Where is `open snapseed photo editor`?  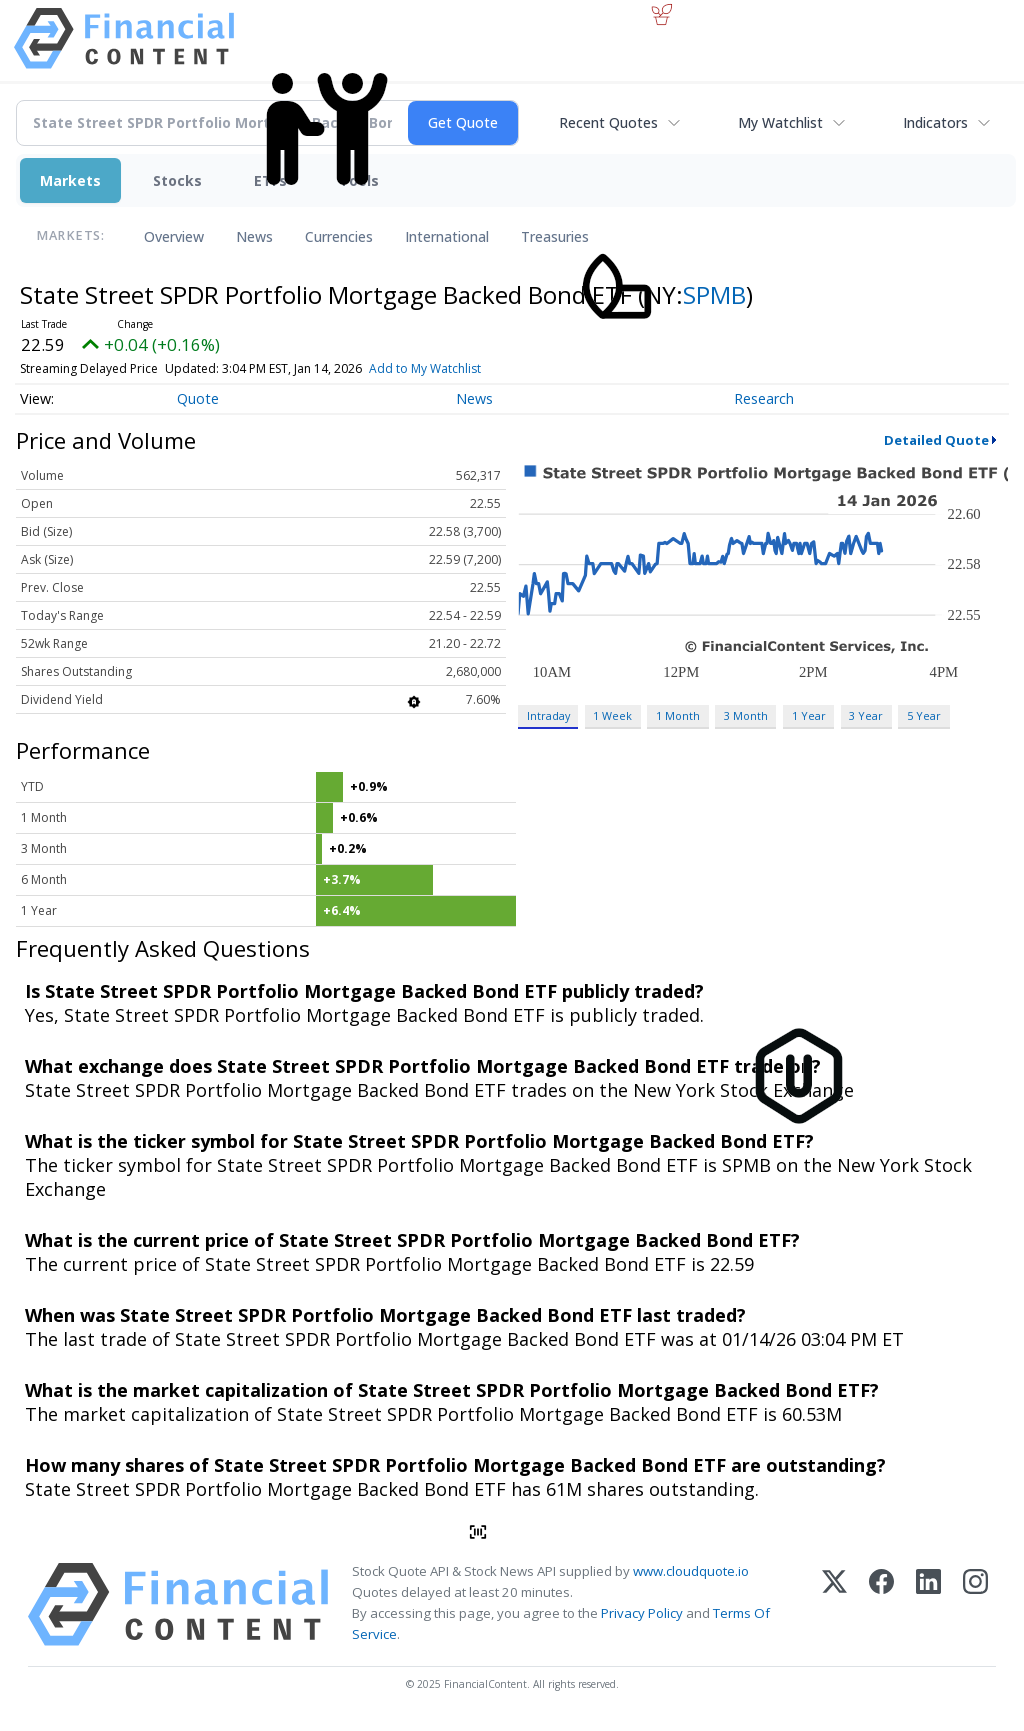
open snapseed photo editor is located at coordinates (617, 288).